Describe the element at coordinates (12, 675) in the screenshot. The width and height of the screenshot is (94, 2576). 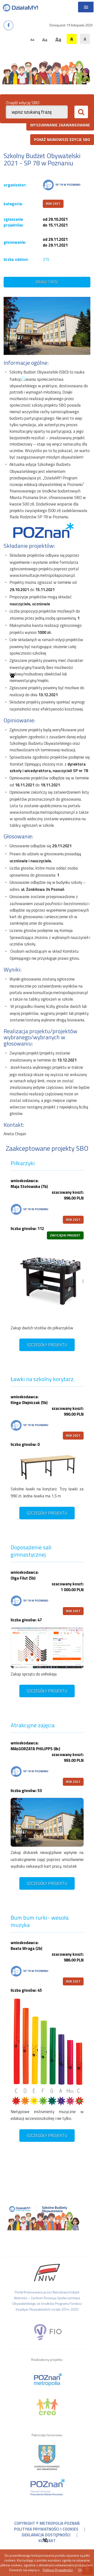
I see `access pet-related features or settings` at that location.